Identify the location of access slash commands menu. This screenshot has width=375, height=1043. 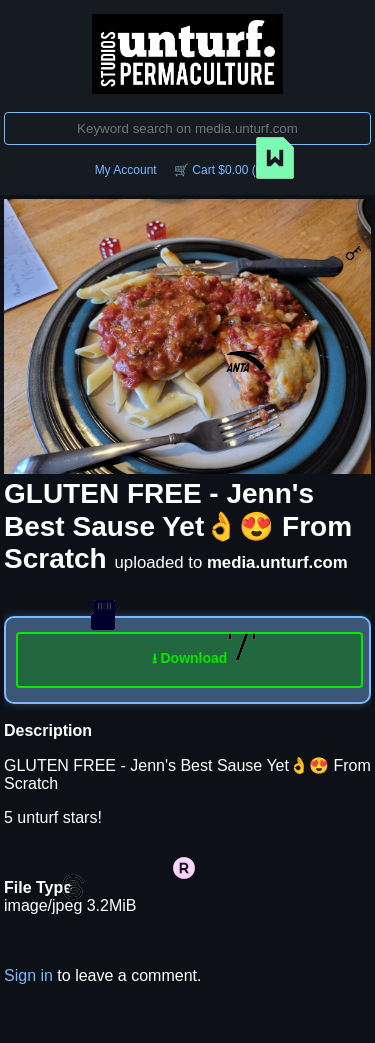
(242, 647).